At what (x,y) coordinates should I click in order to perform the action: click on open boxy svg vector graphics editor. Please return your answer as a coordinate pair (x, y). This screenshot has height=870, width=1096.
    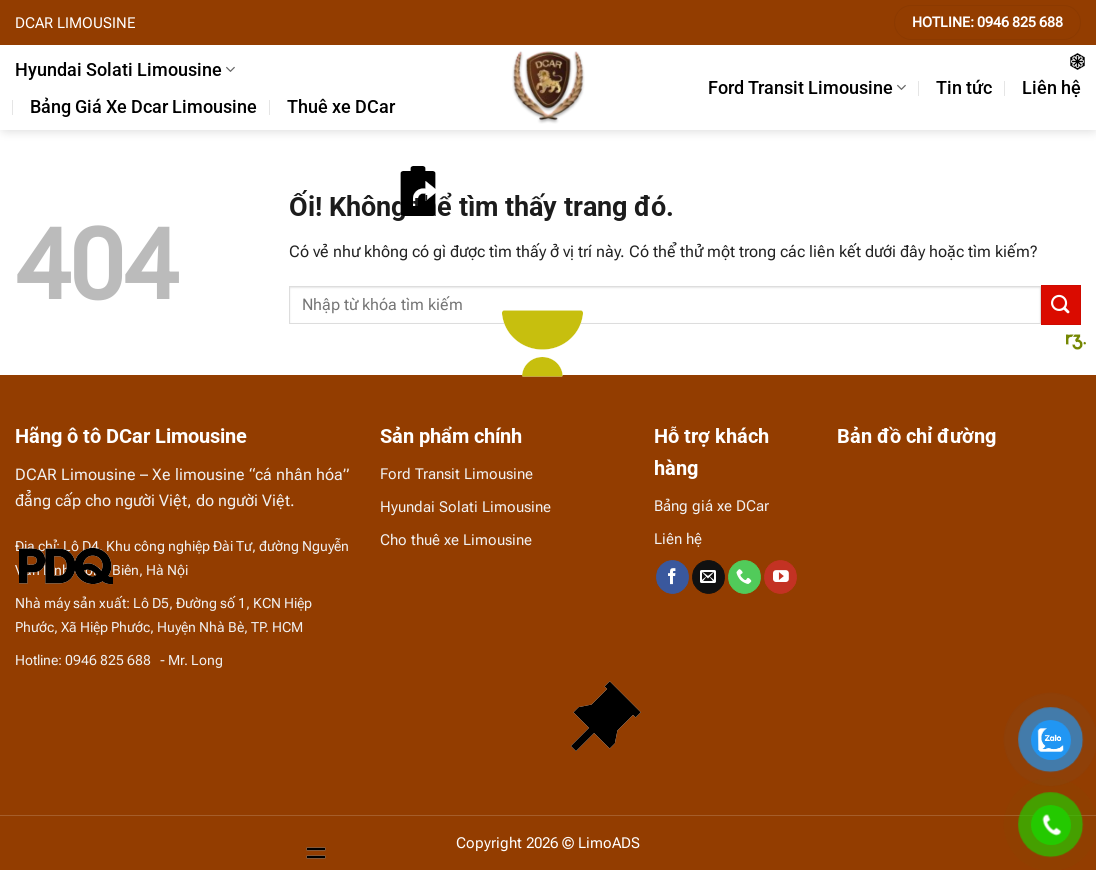
    Looking at the image, I should click on (1077, 61).